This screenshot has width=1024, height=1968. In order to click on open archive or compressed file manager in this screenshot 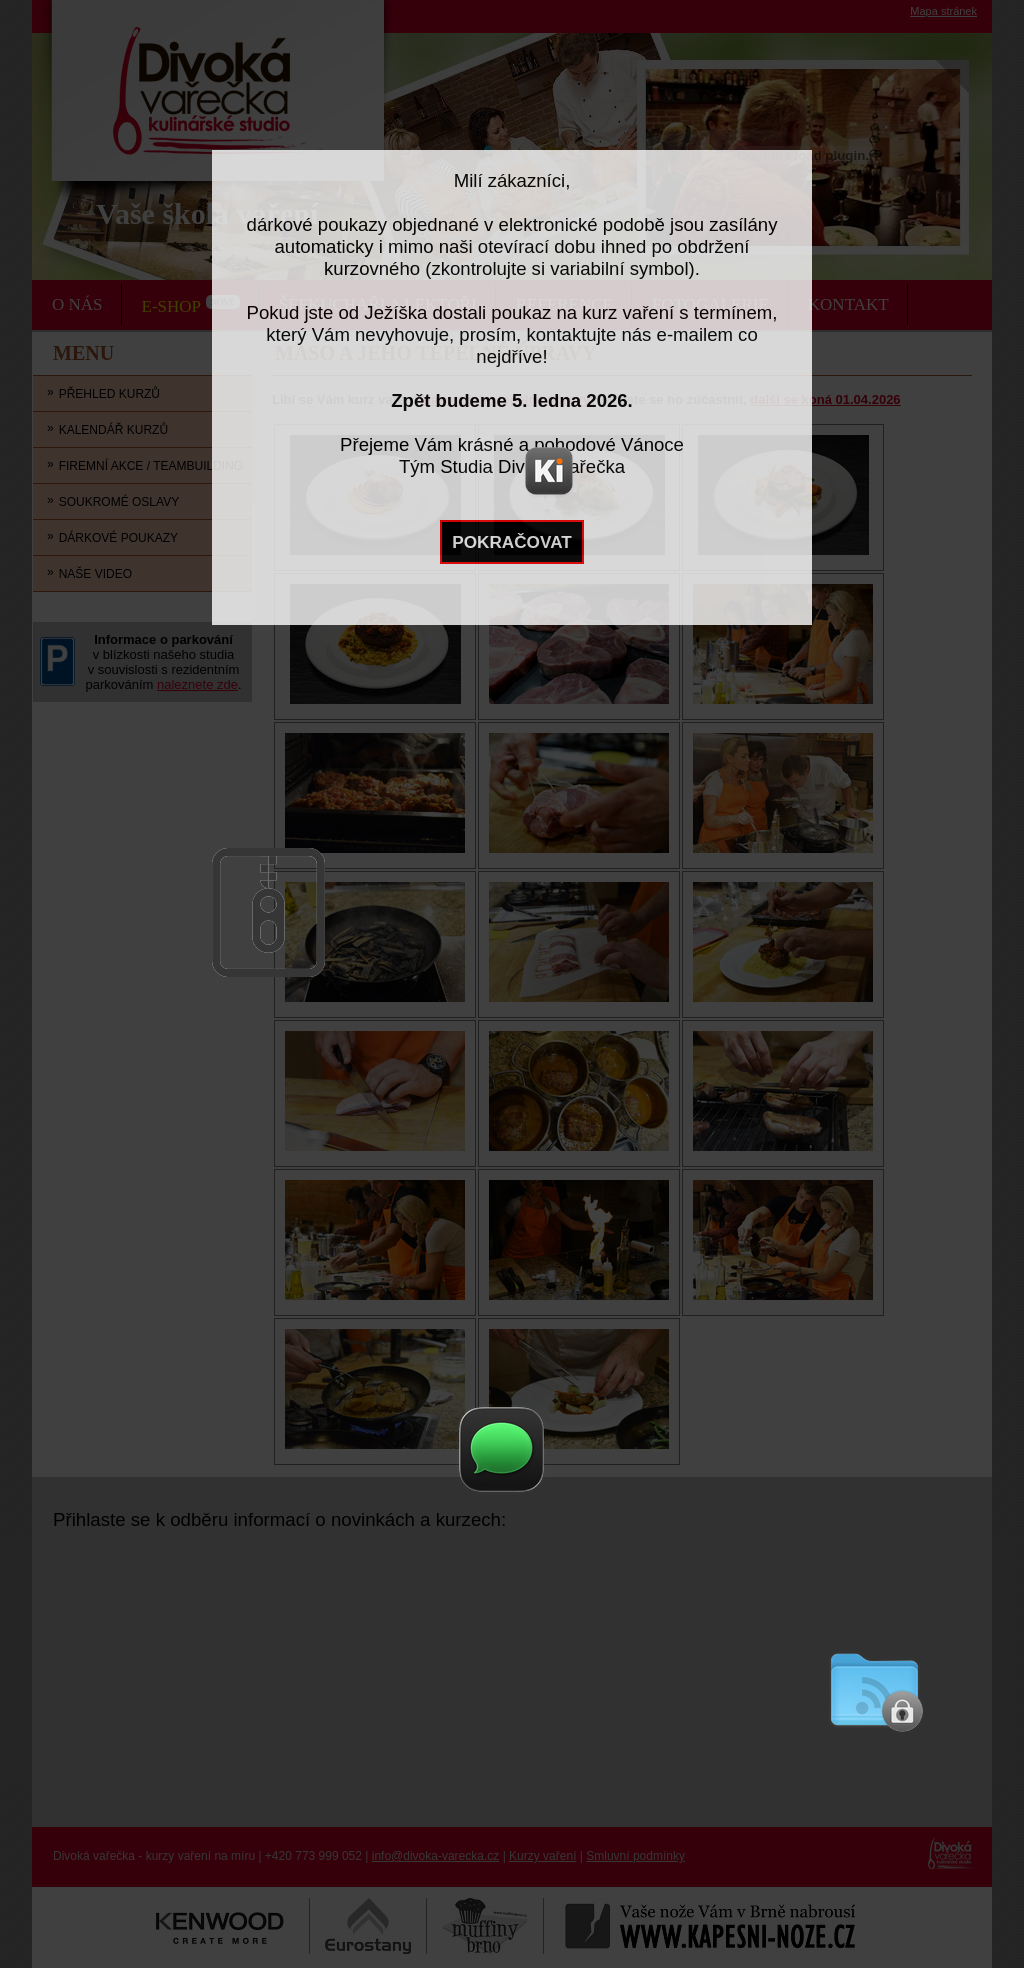, I will do `click(268, 912)`.